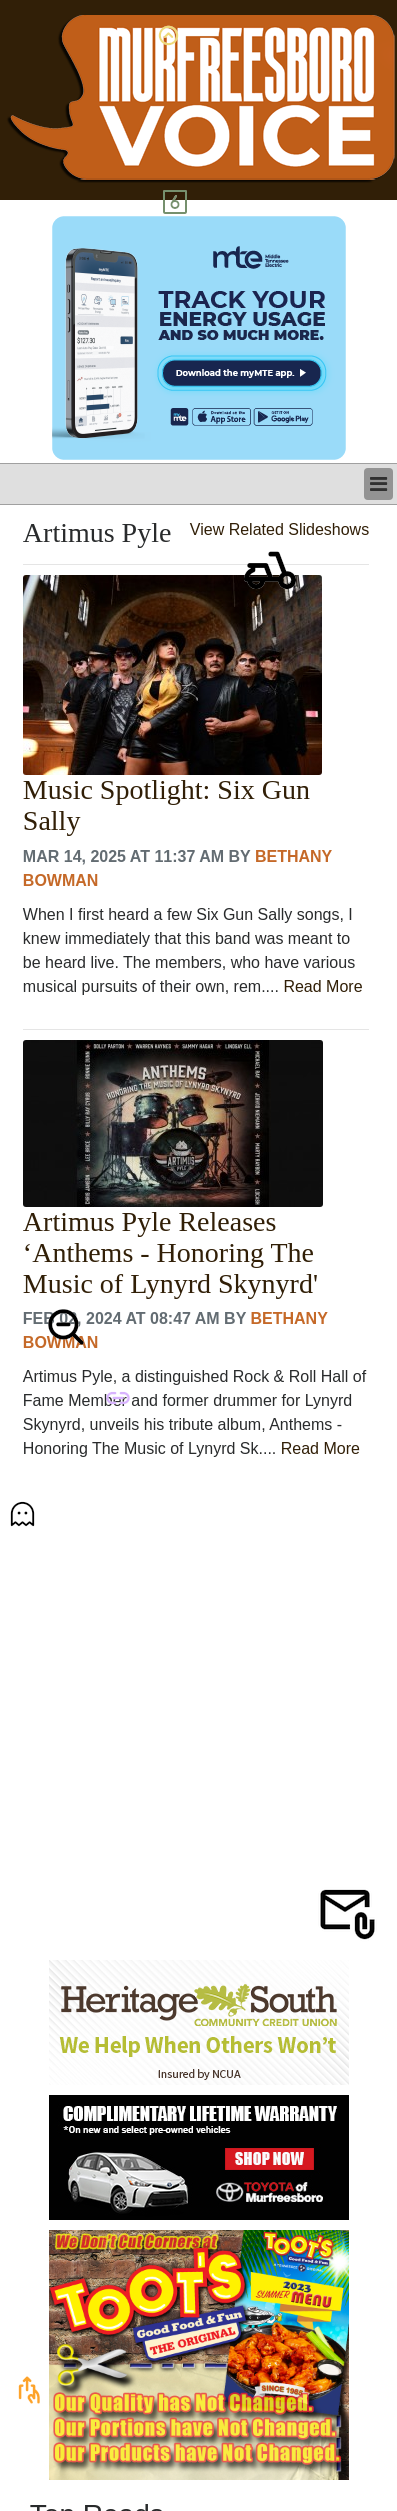 The height and width of the screenshot is (2511, 397). Describe the element at coordinates (66, 1327) in the screenshot. I see `zoom out` at that location.